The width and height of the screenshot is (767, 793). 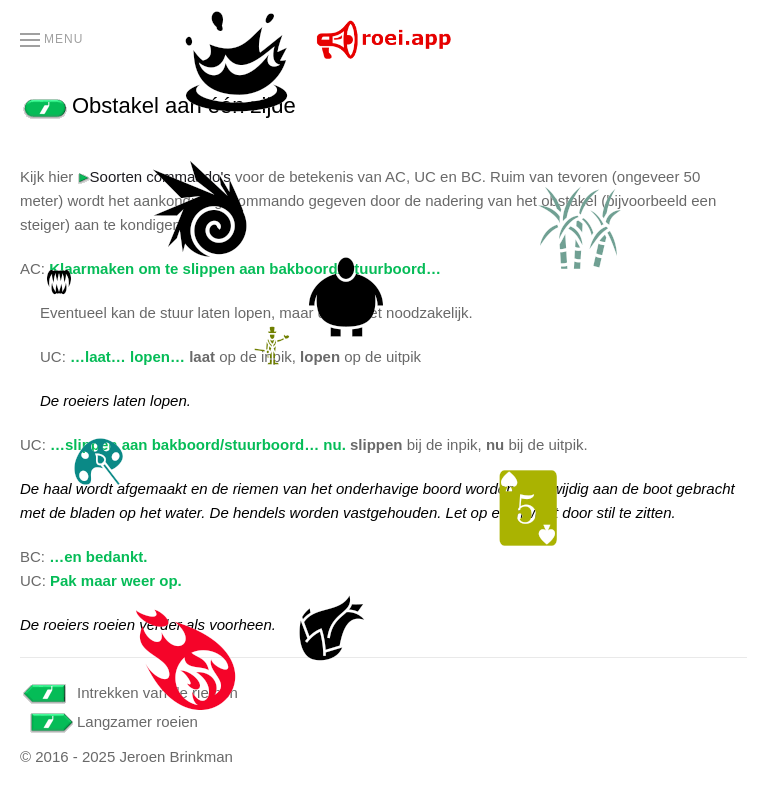 I want to click on five of spades playing card, so click(x=528, y=508).